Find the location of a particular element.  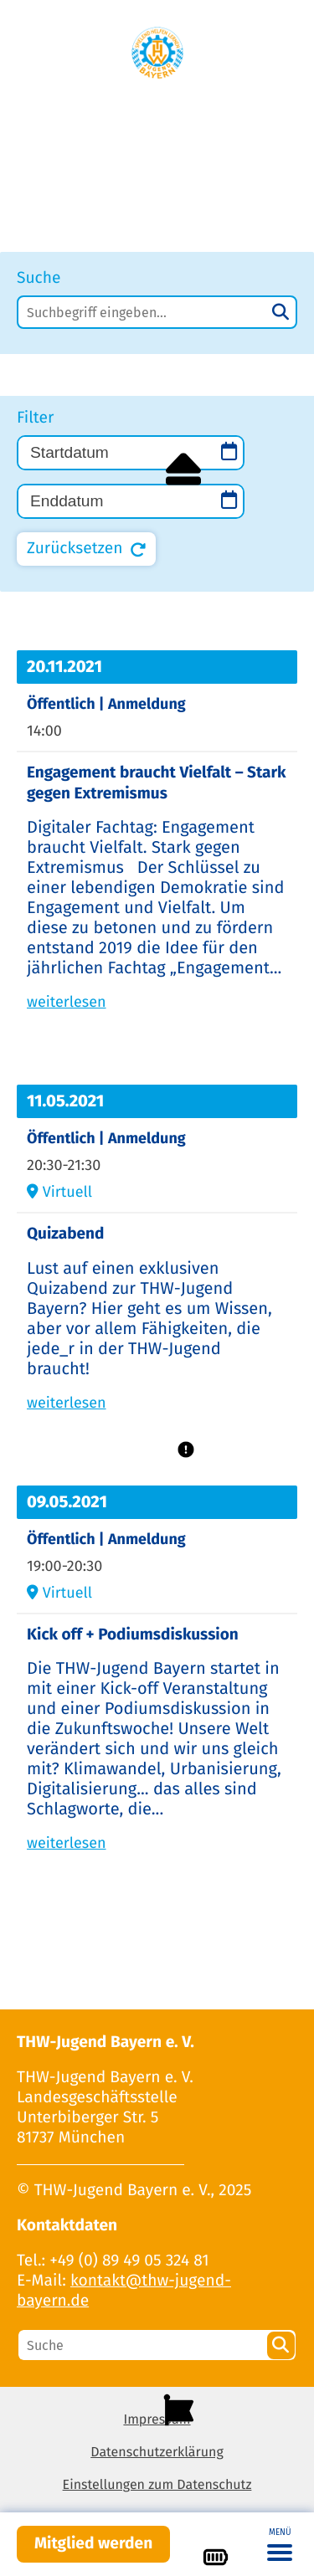

indicates full or nearly full battery level is located at coordinates (215, 2557).